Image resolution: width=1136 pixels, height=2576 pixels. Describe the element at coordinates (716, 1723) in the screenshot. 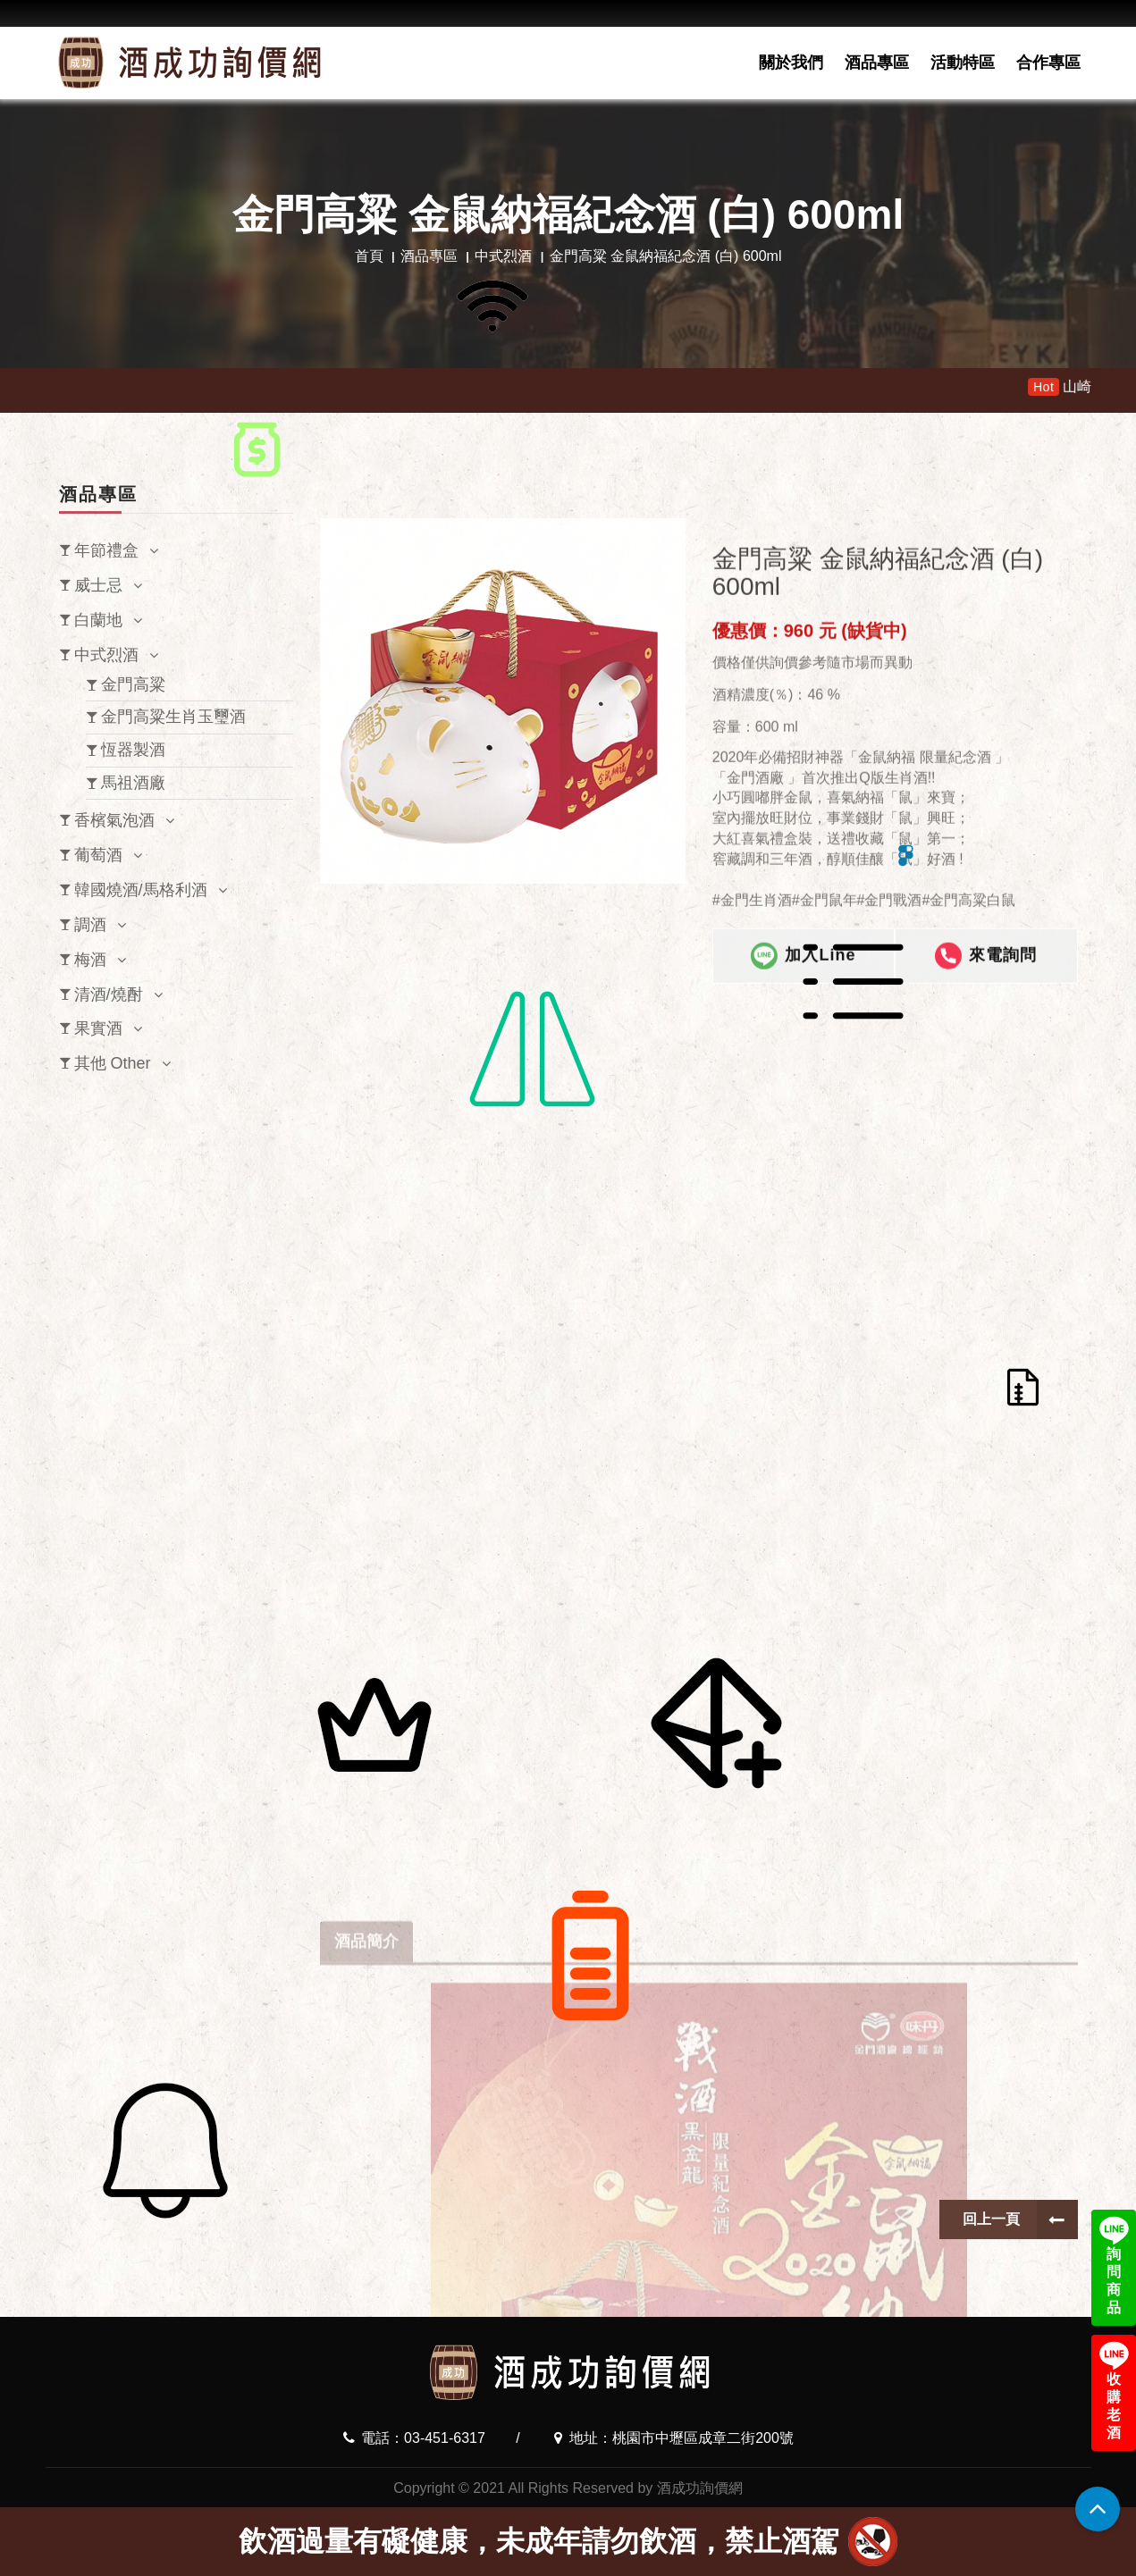

I see `add a new 3D object or shape` at that location.